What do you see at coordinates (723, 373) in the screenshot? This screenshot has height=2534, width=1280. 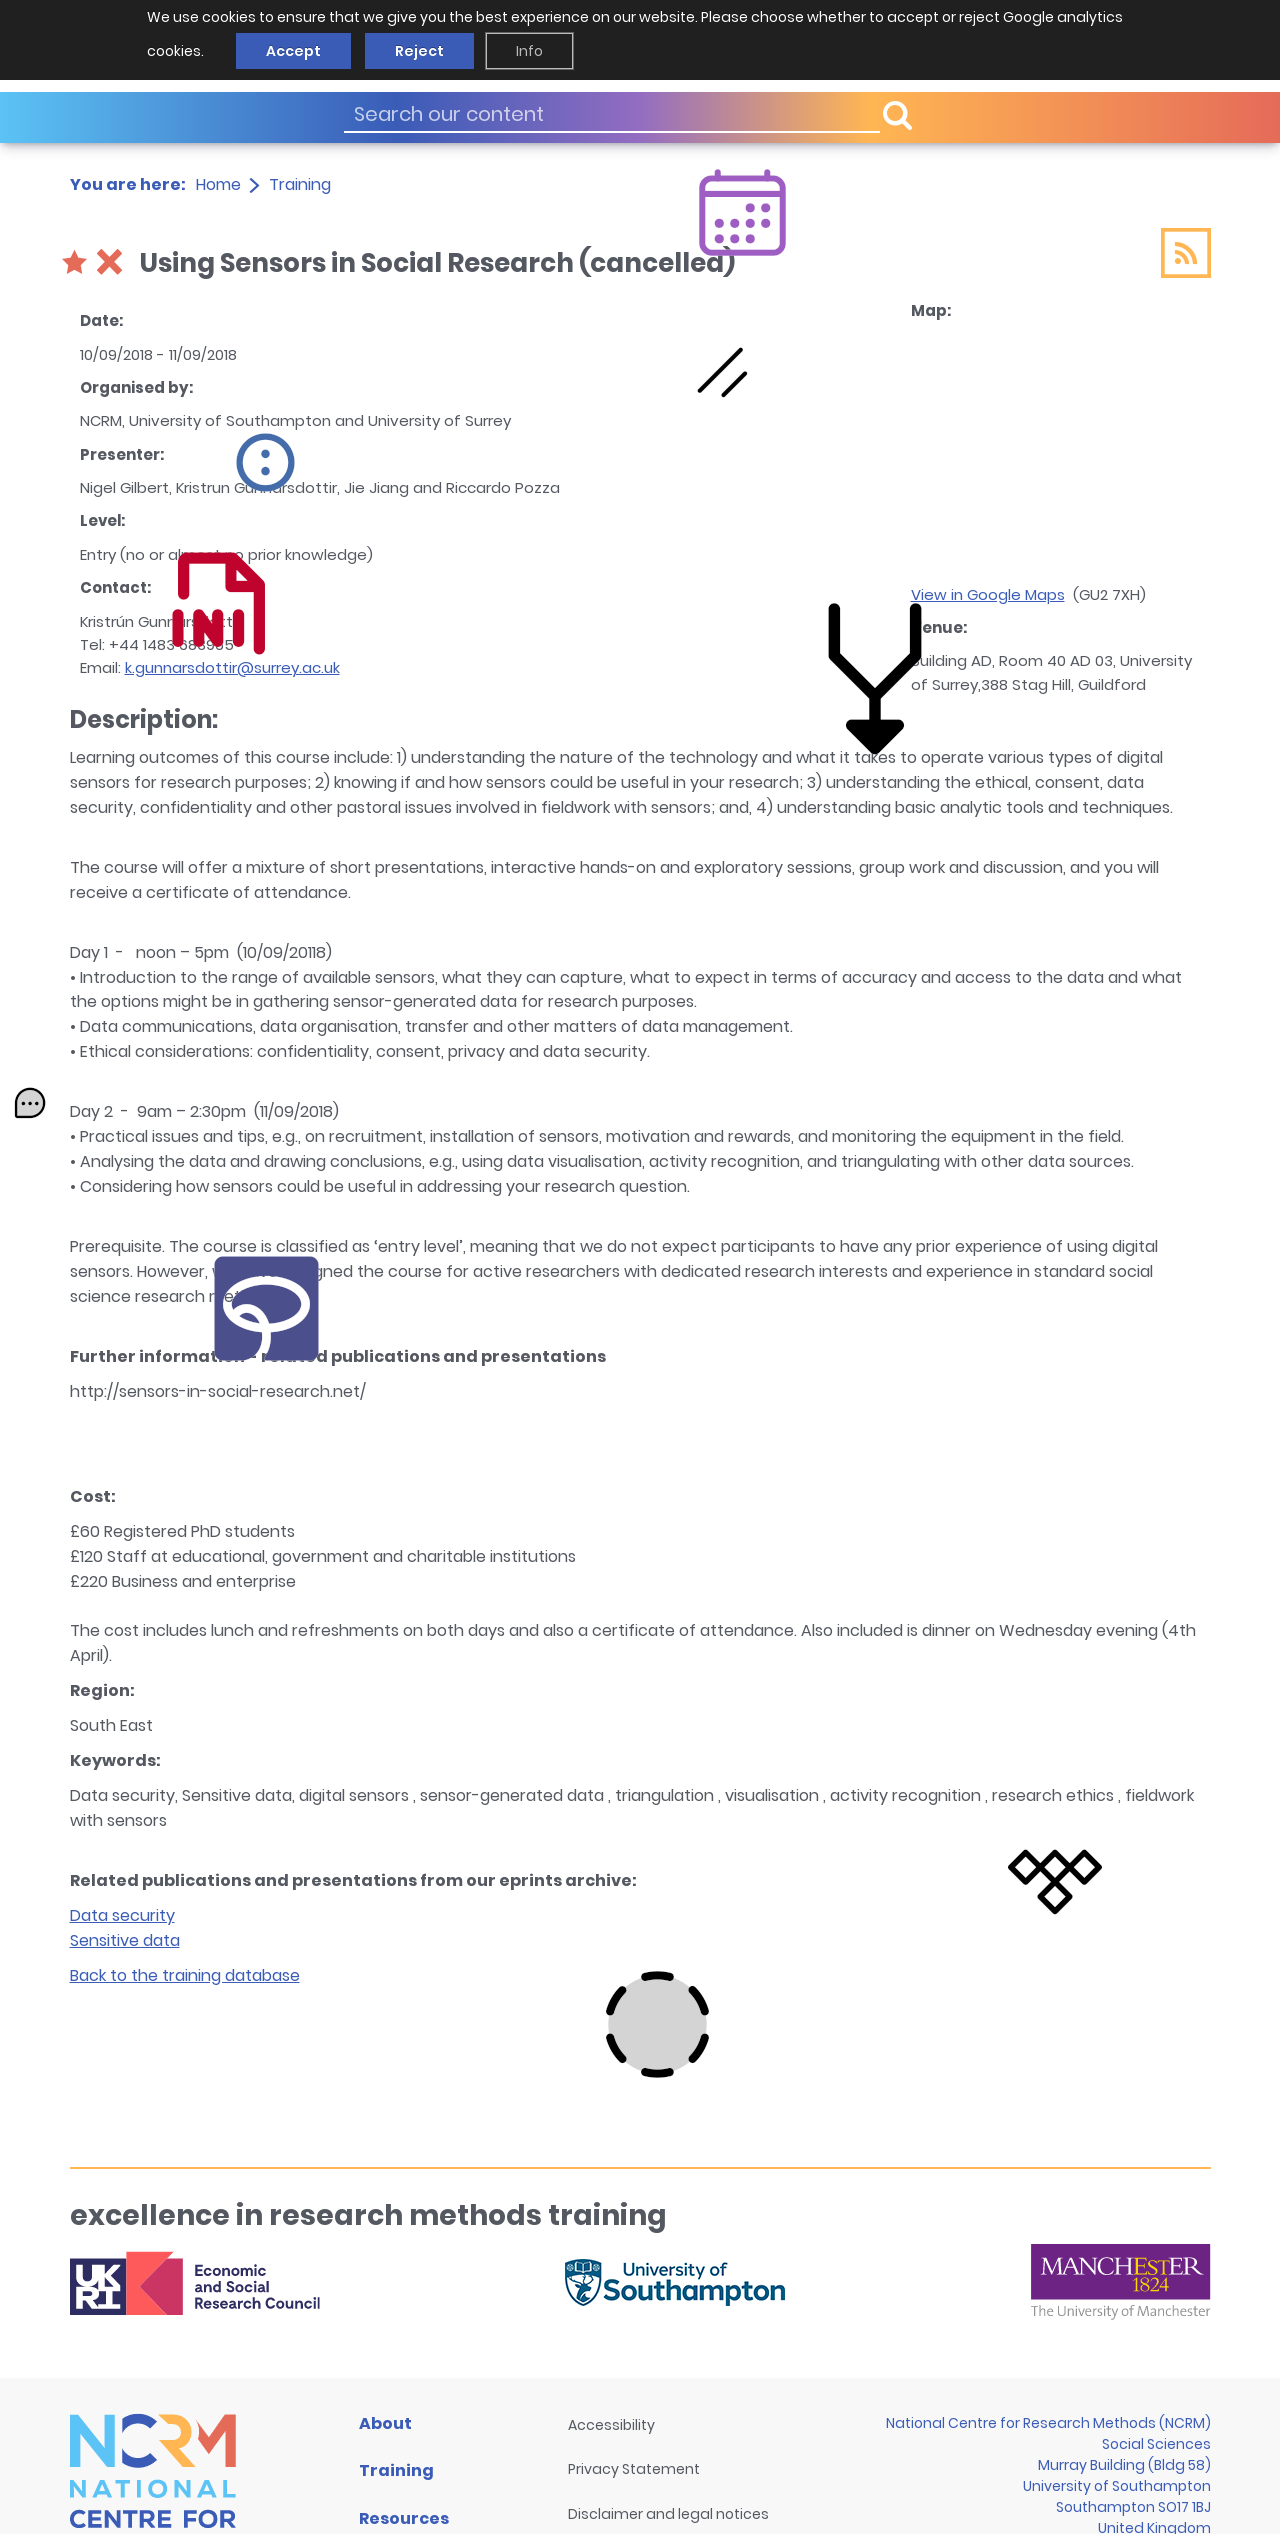 I see `indicates a count or tally of two items` at bounding box center [723, 373].